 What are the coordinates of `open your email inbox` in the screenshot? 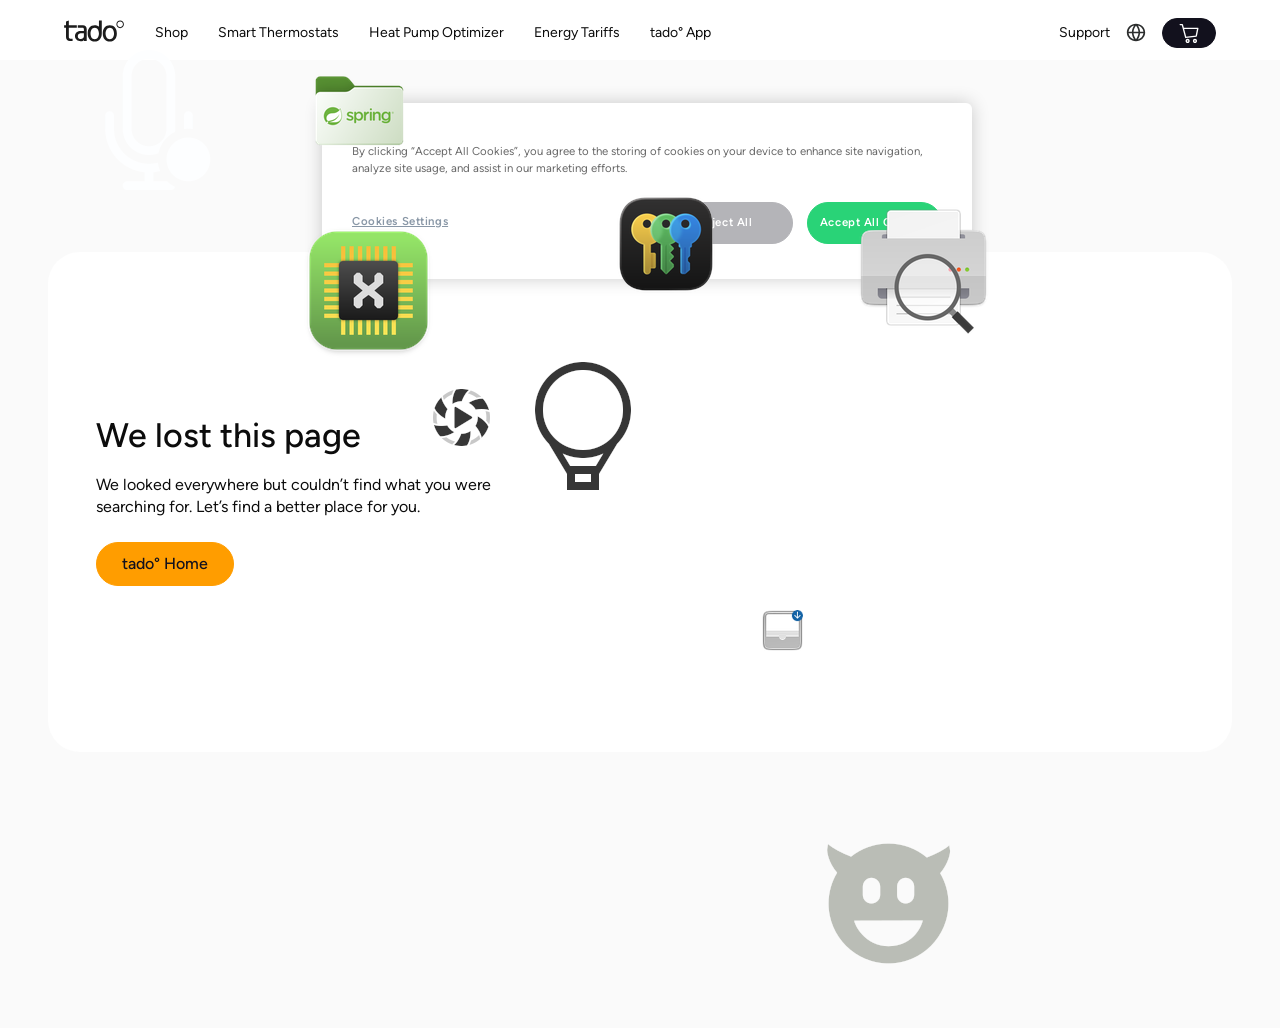 It's located at (782, 630).